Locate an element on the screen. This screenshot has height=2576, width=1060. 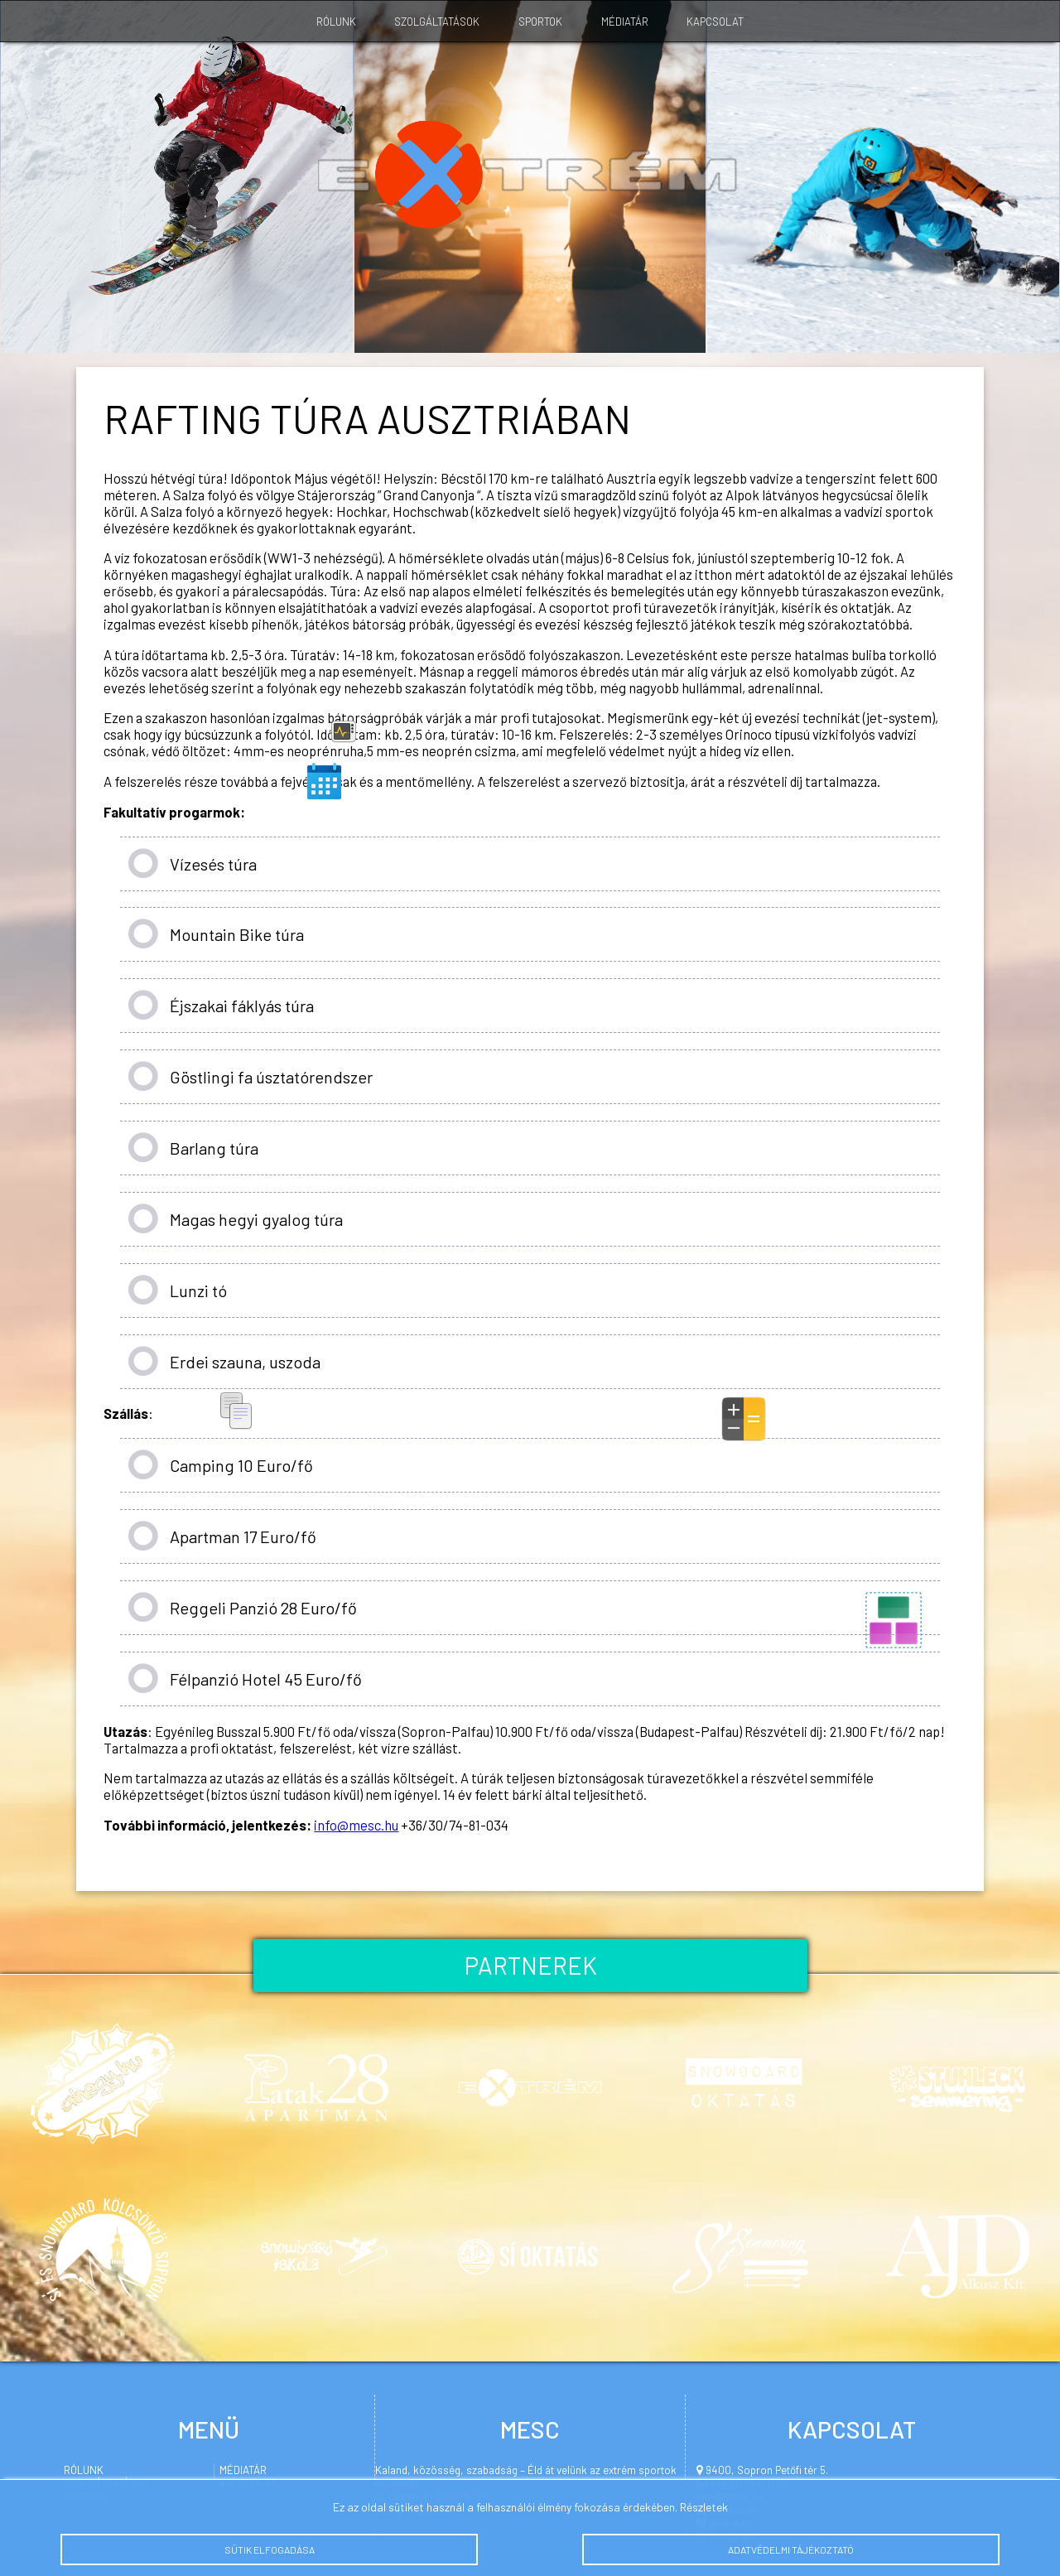
open the calendar app is located at coordinates (324, 782).